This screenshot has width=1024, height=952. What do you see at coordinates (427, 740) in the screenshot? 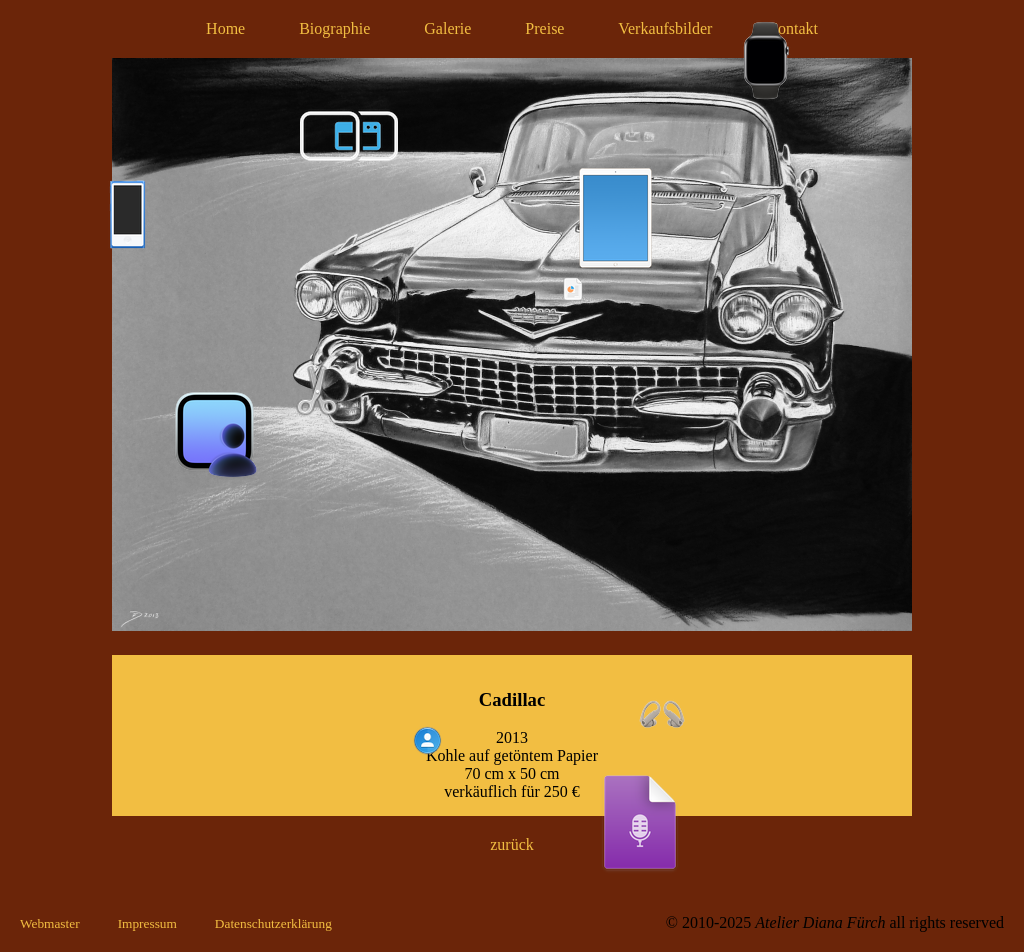
I see `default user profile avatar` at bounding box center [427, 740].